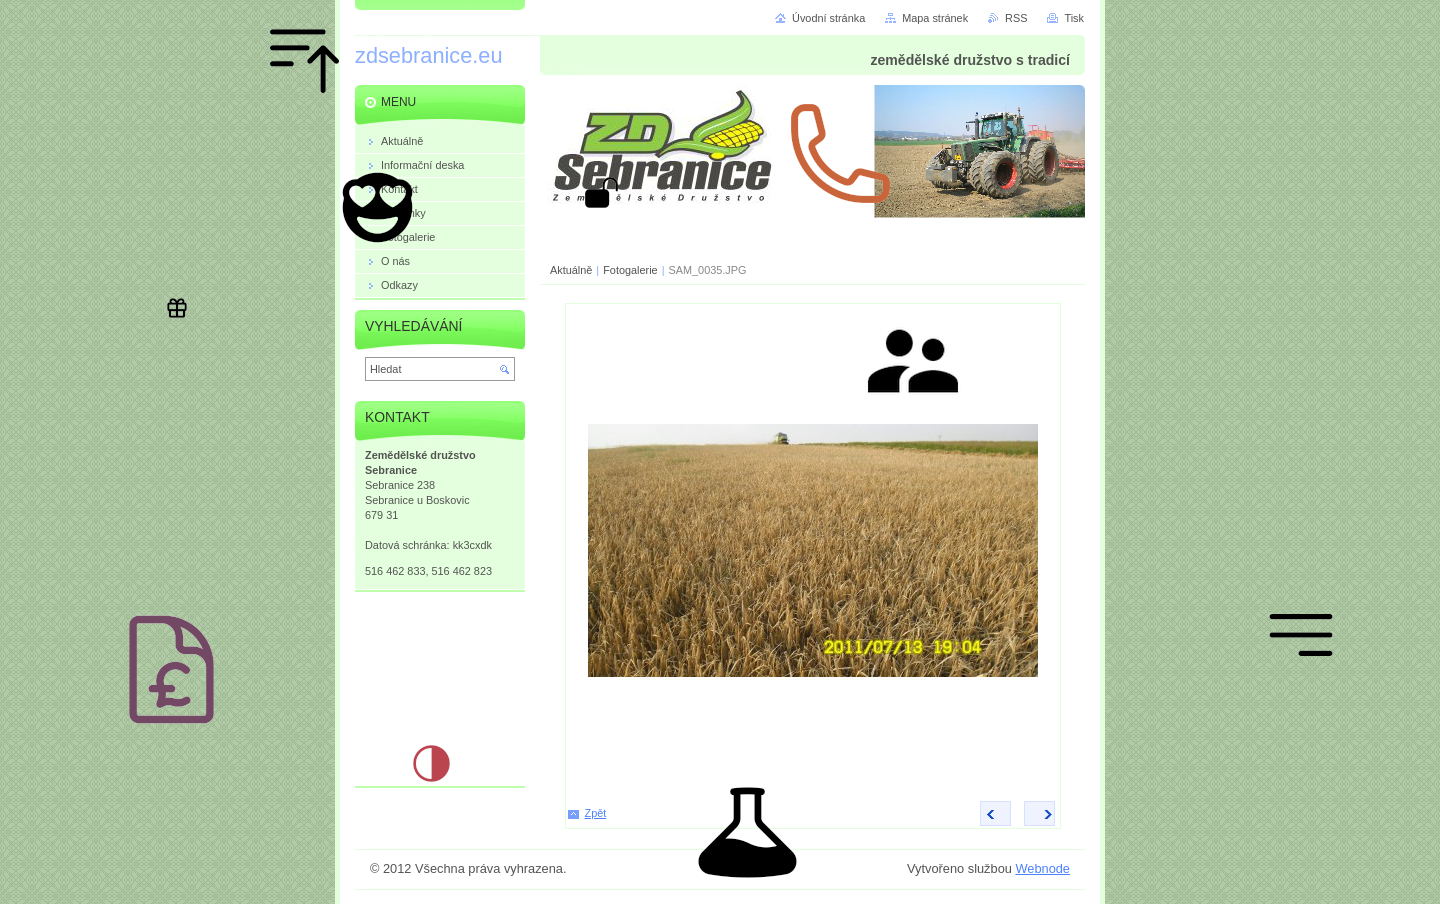  I want to click on toggle between light and dark mode, so click(431, 763).